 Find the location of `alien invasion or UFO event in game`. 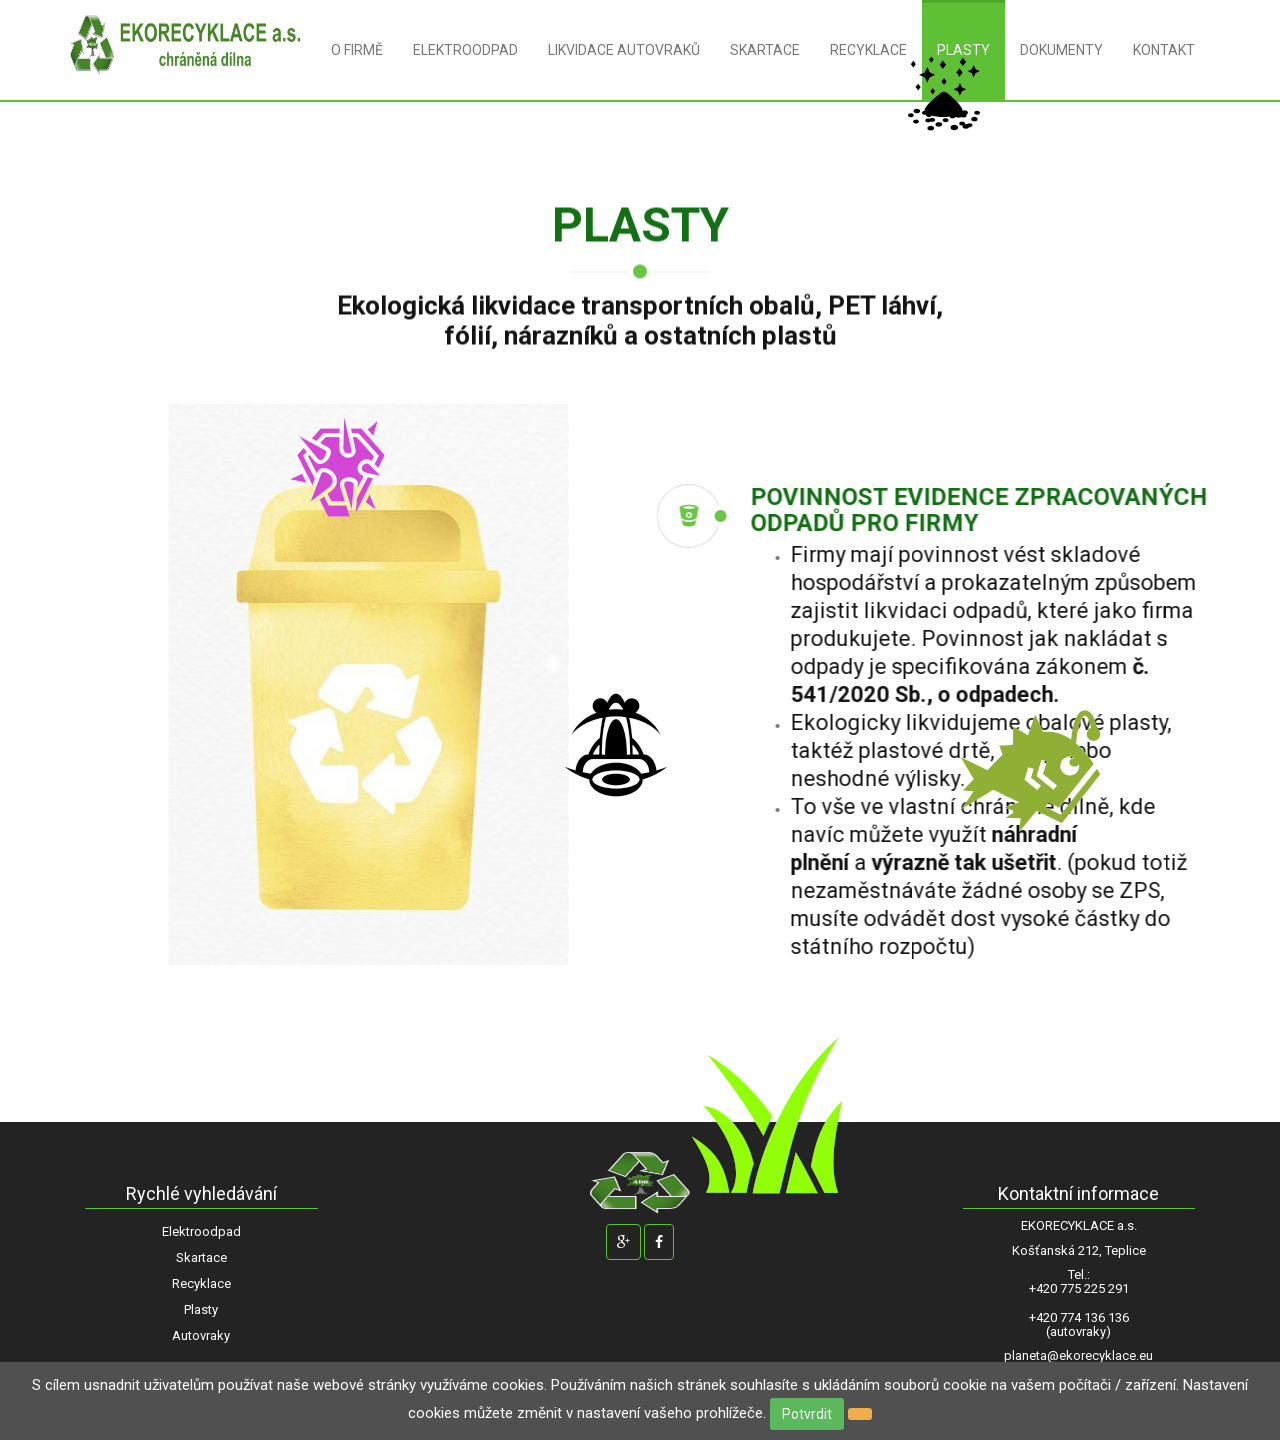

alien invasion or UFO event in game is located at coordinates (616, 745).